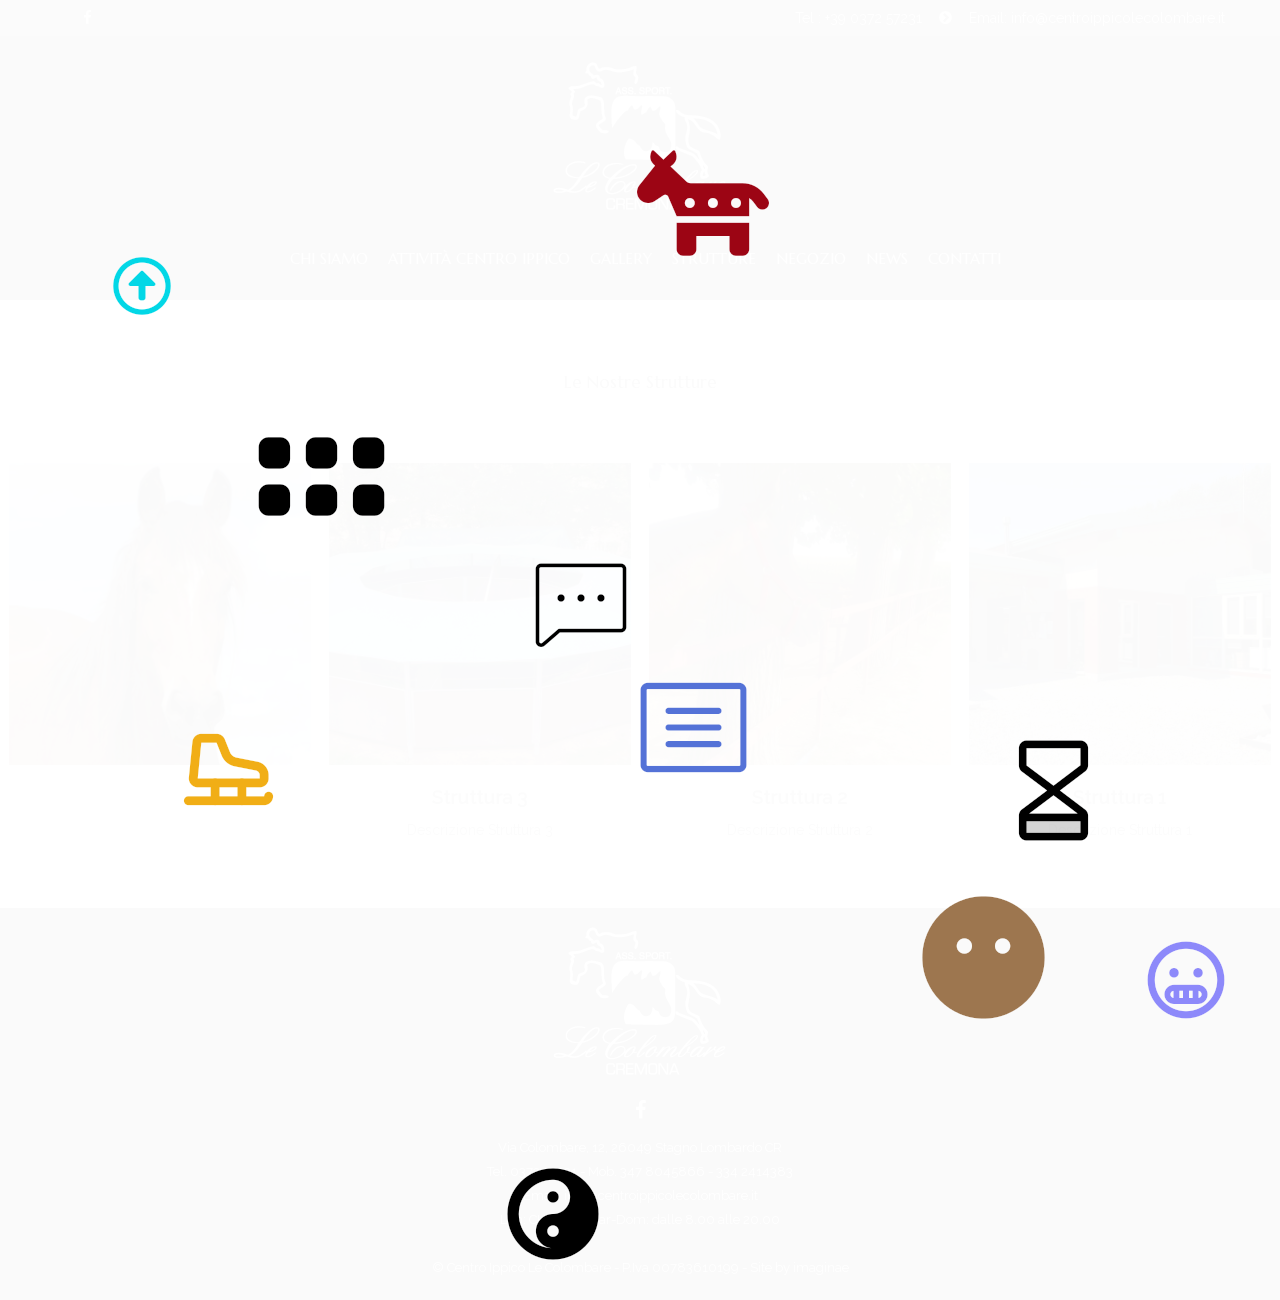 The image size is (1280, 1300). I want to click on indicates a neutral or no-opinion response, so click(983, 957).